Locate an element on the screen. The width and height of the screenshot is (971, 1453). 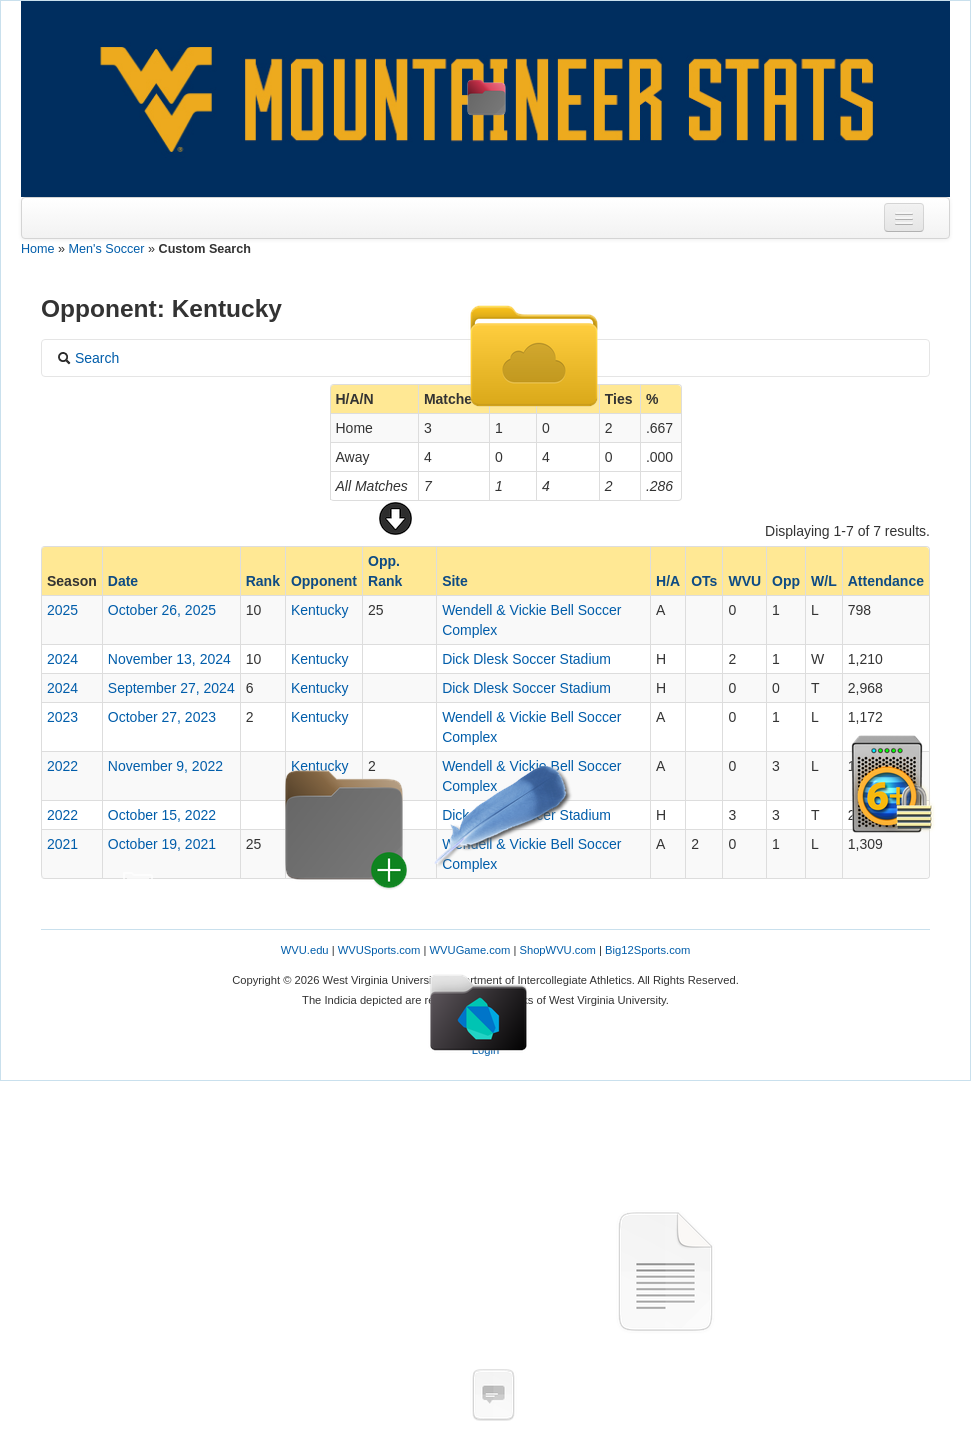
launch the Tk GUI toolkit framework is located at coordinates (503, 814).